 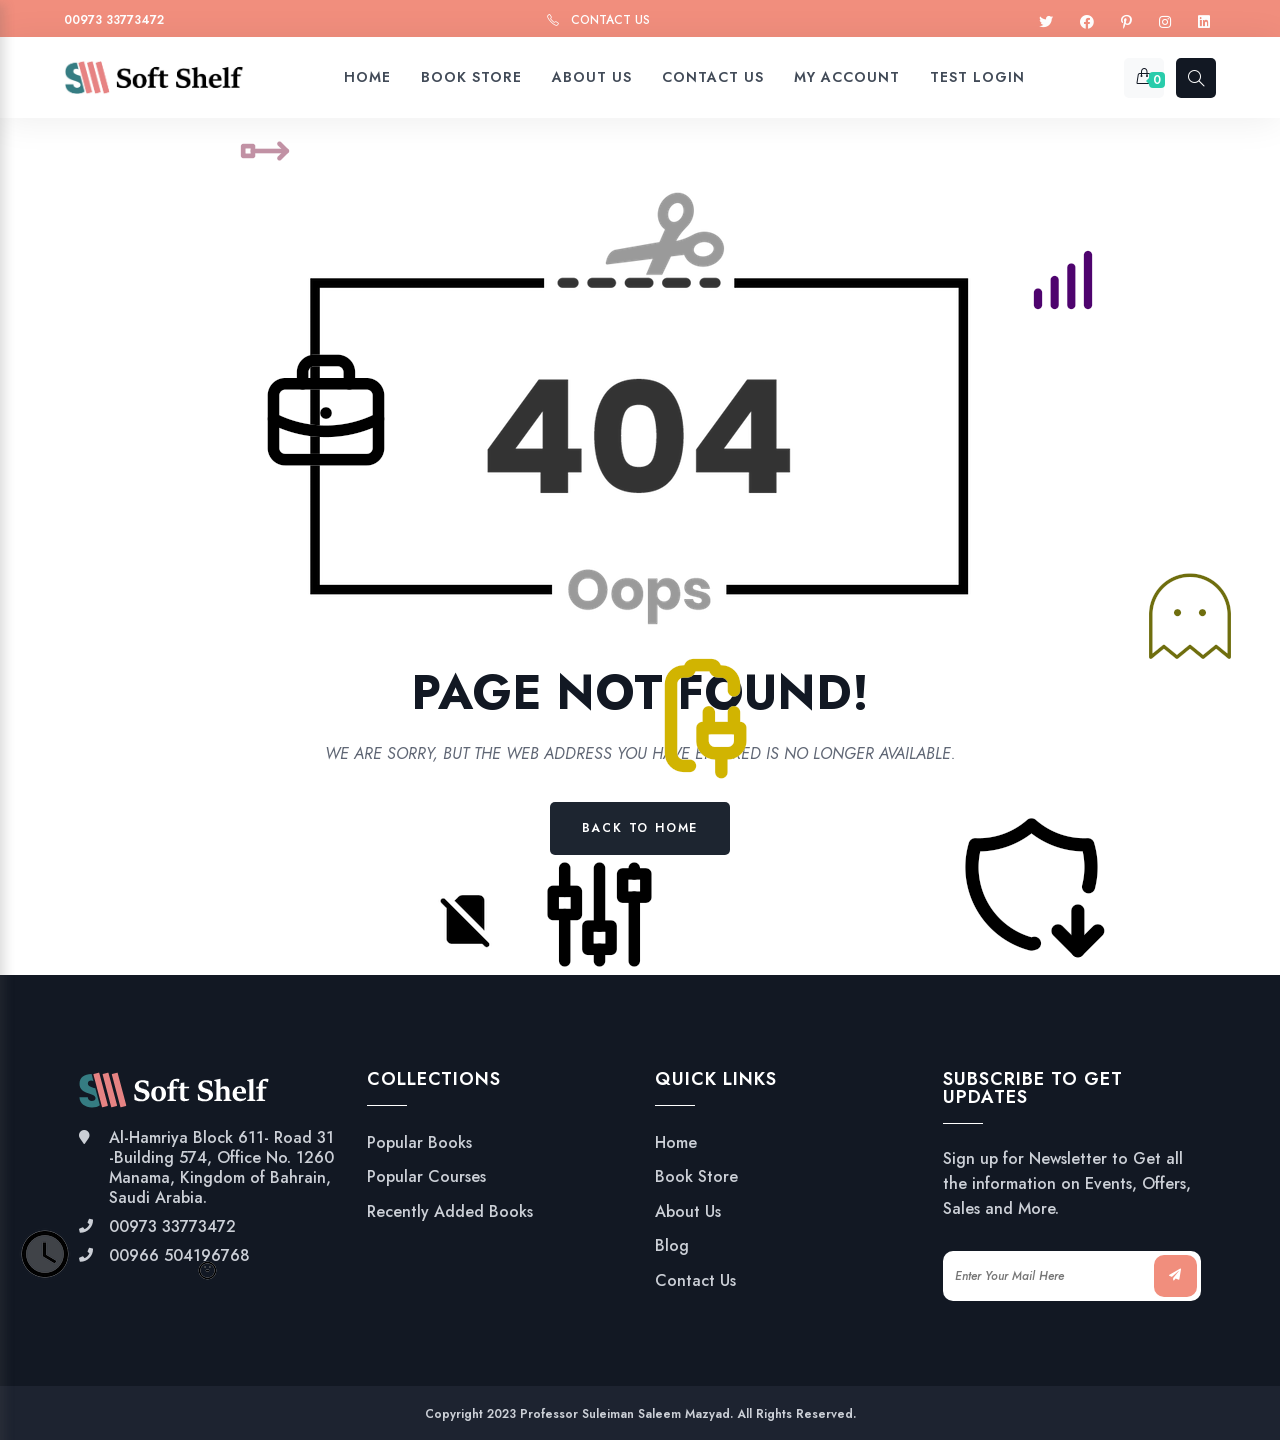 I want to click on security level decreased, so click(x=1031, y=884).